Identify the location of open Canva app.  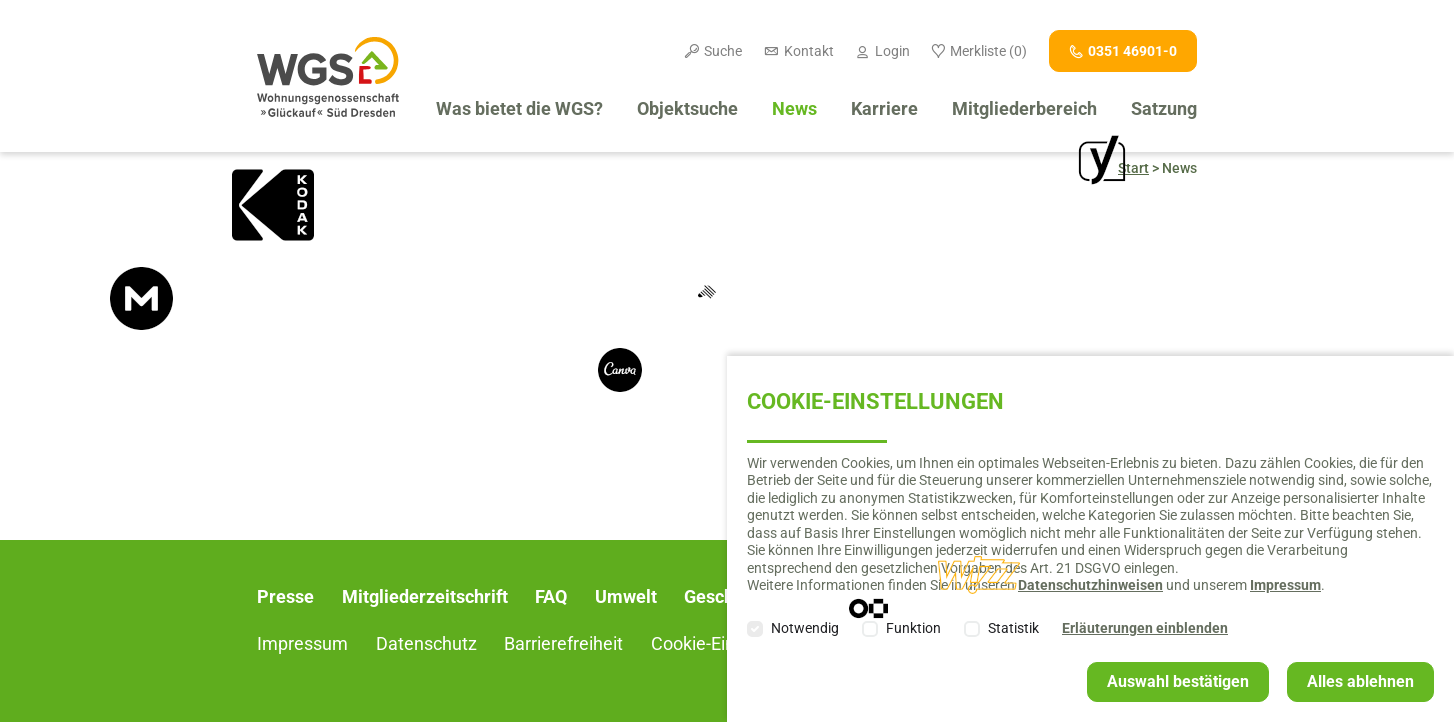
(620, 370).